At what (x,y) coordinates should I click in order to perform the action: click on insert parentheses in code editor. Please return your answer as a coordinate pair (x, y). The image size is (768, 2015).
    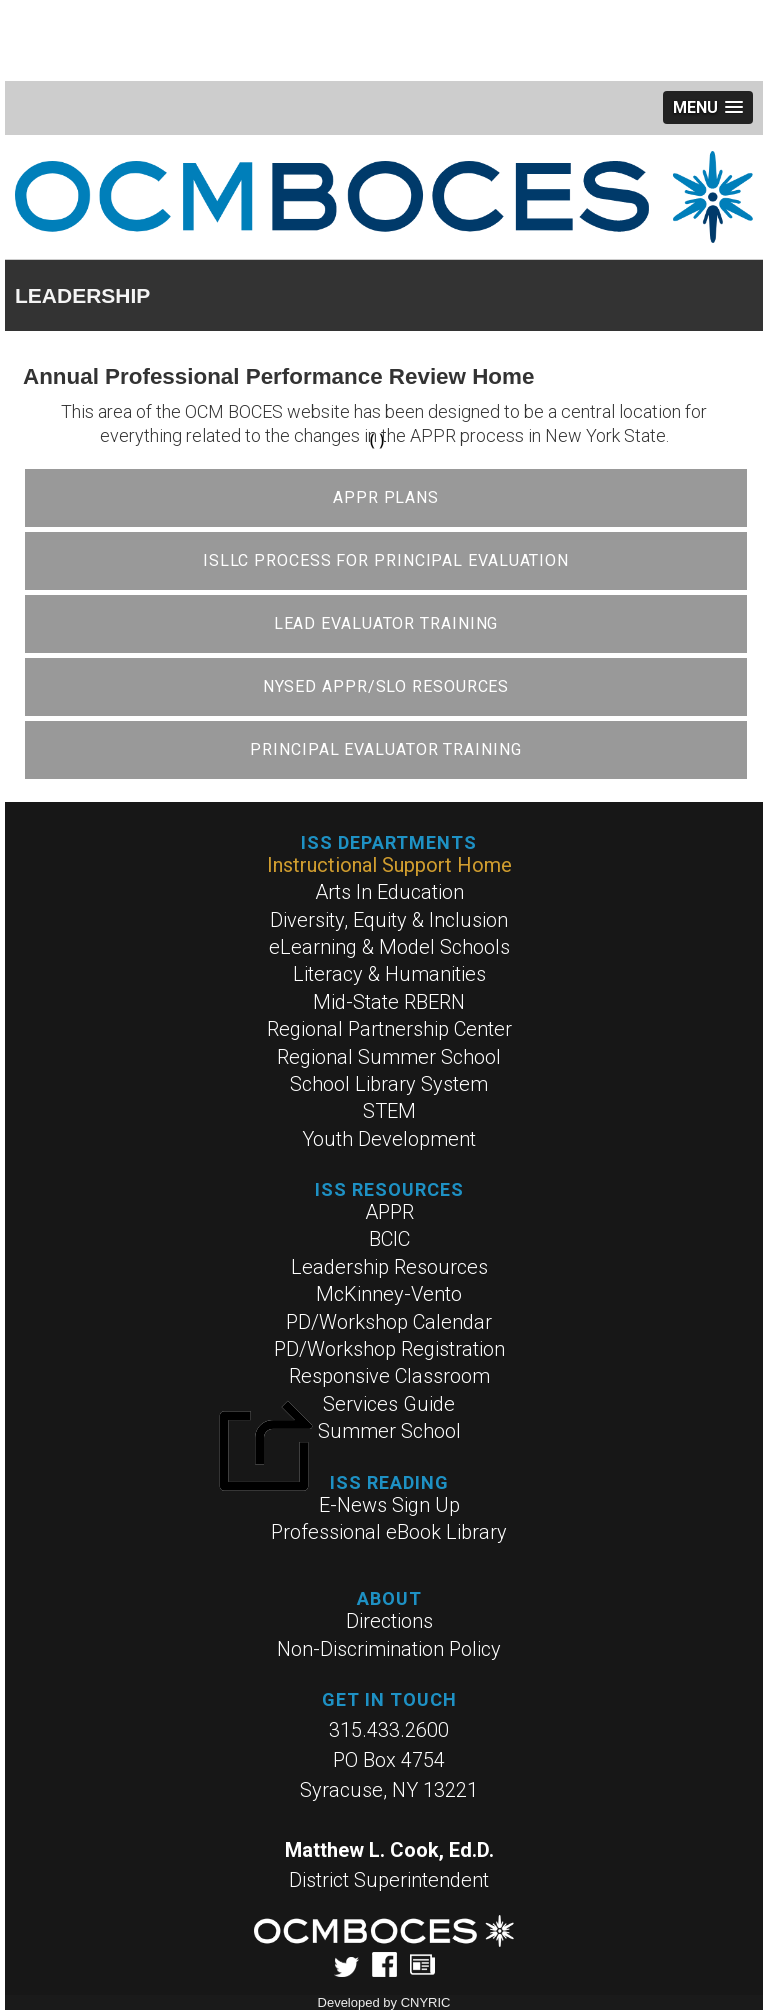
    Looking at the image, I should click on (377, 441).